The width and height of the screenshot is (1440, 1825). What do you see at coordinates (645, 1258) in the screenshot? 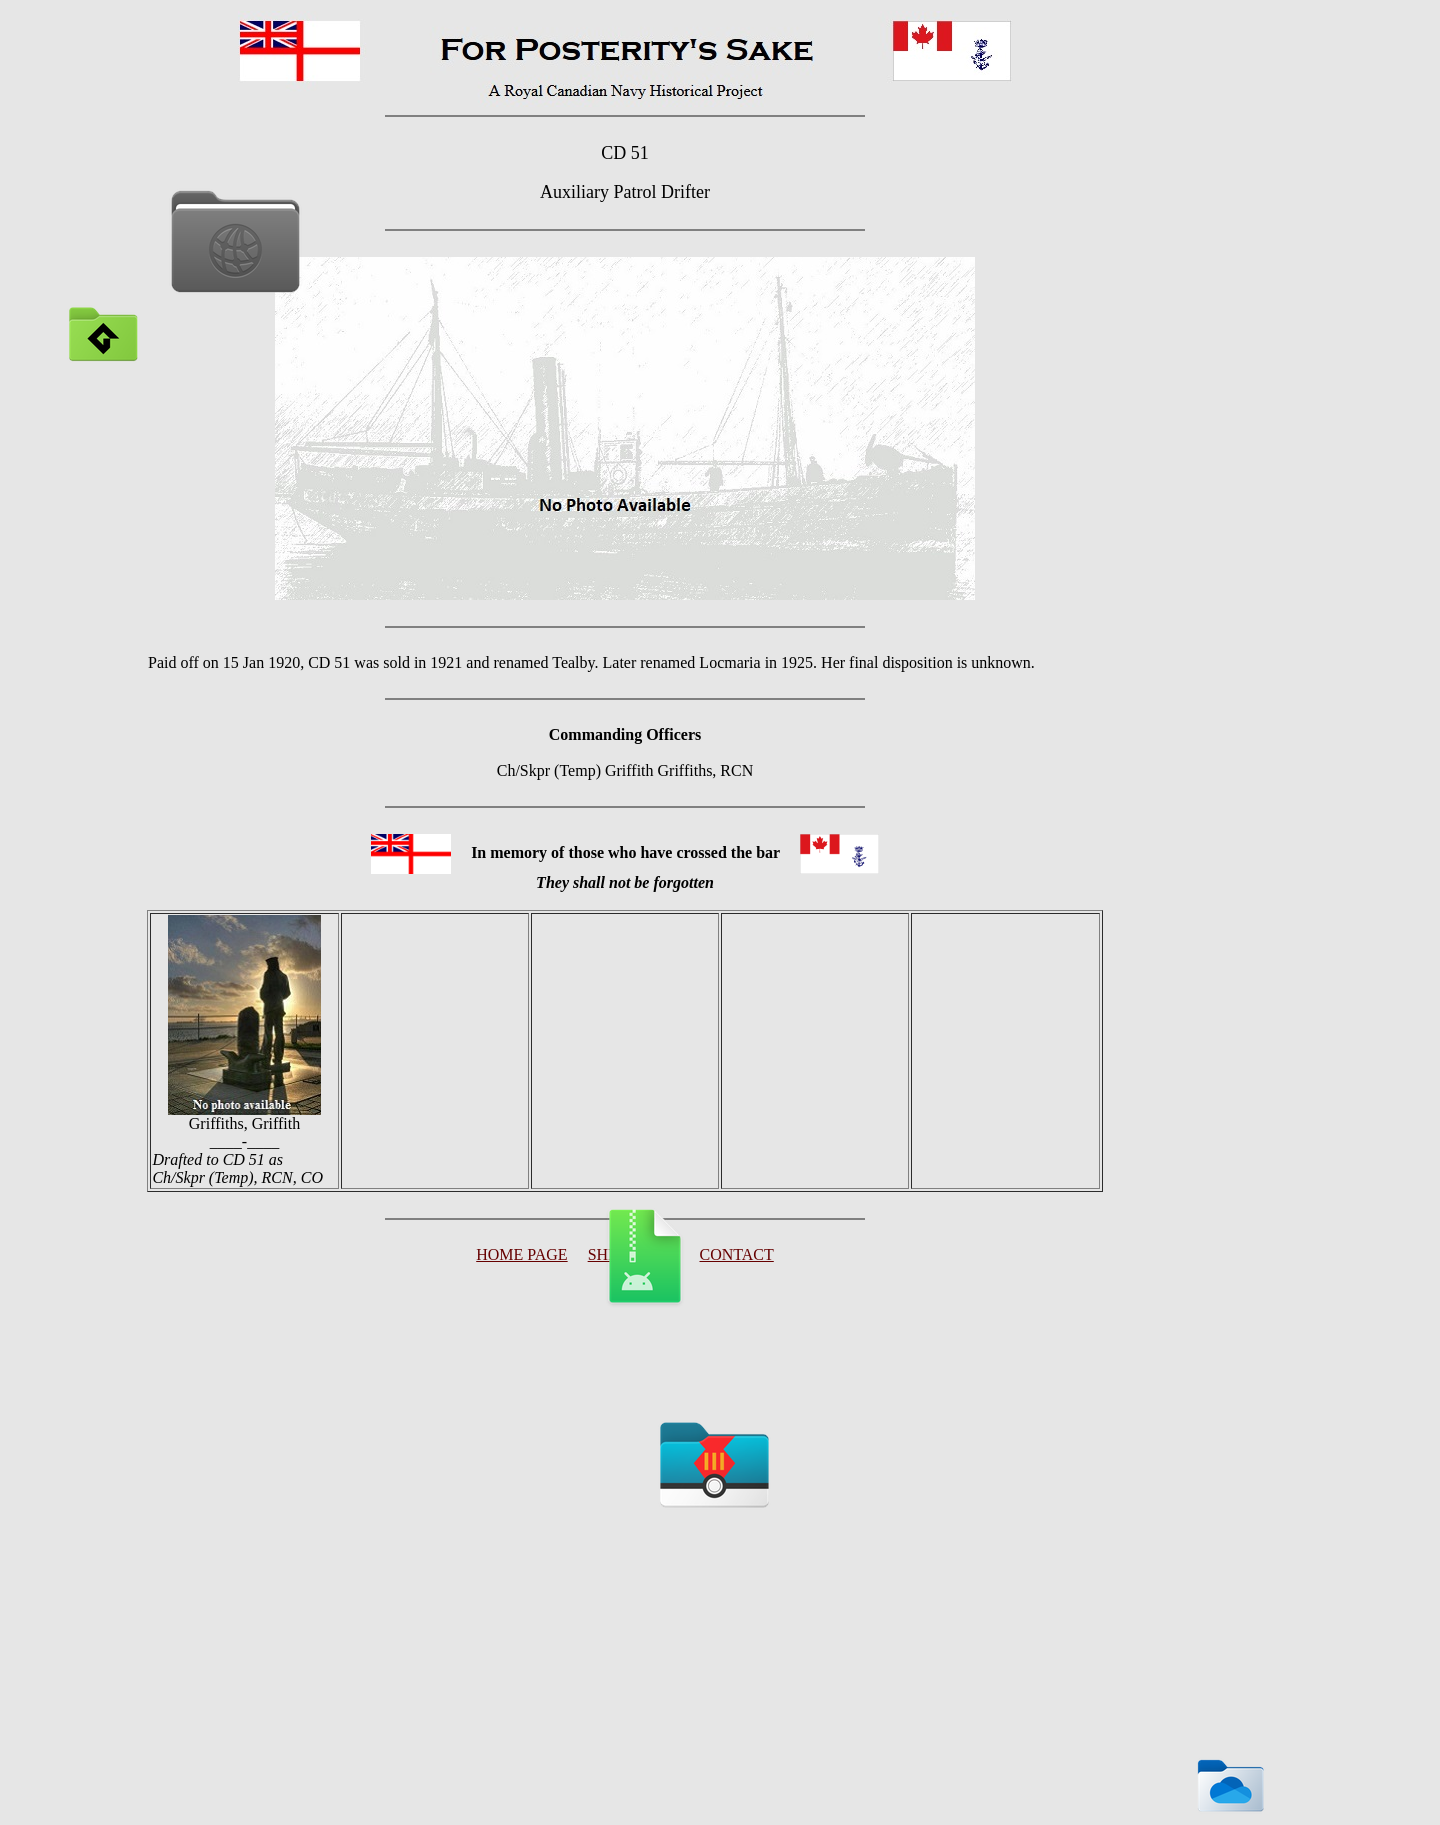
I see `android application package file (APK)` at bounding box center [645, 1258].